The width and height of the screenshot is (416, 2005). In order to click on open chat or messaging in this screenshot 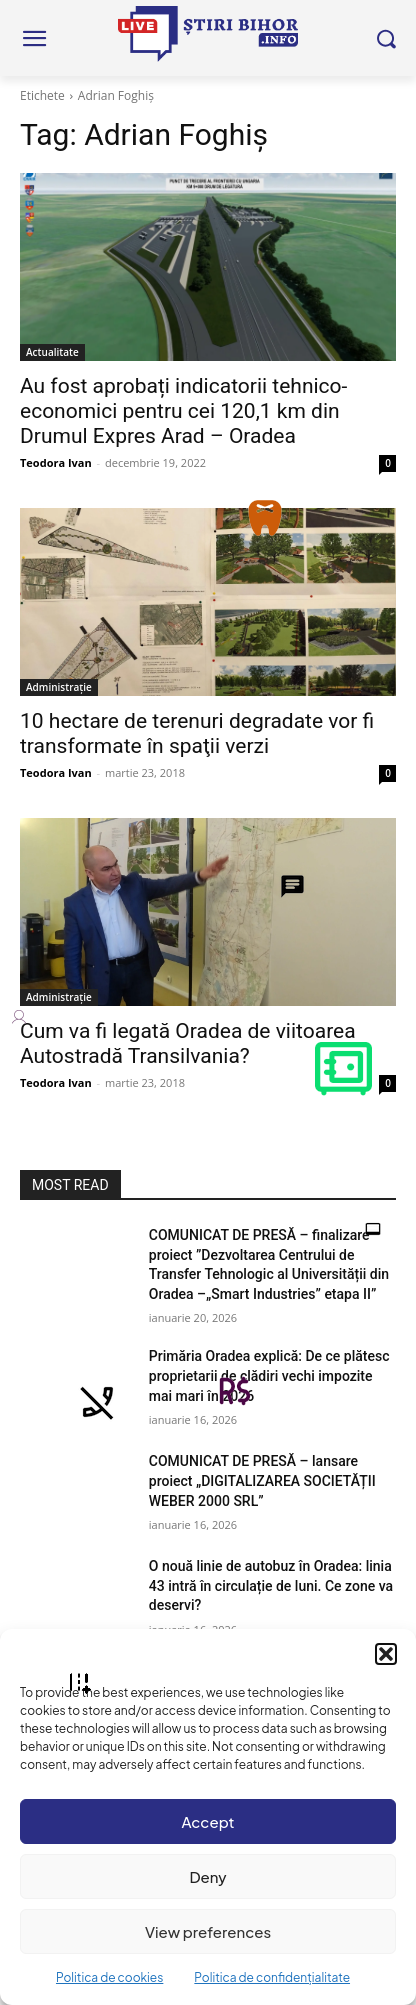, I will do `click(292, 886)`.